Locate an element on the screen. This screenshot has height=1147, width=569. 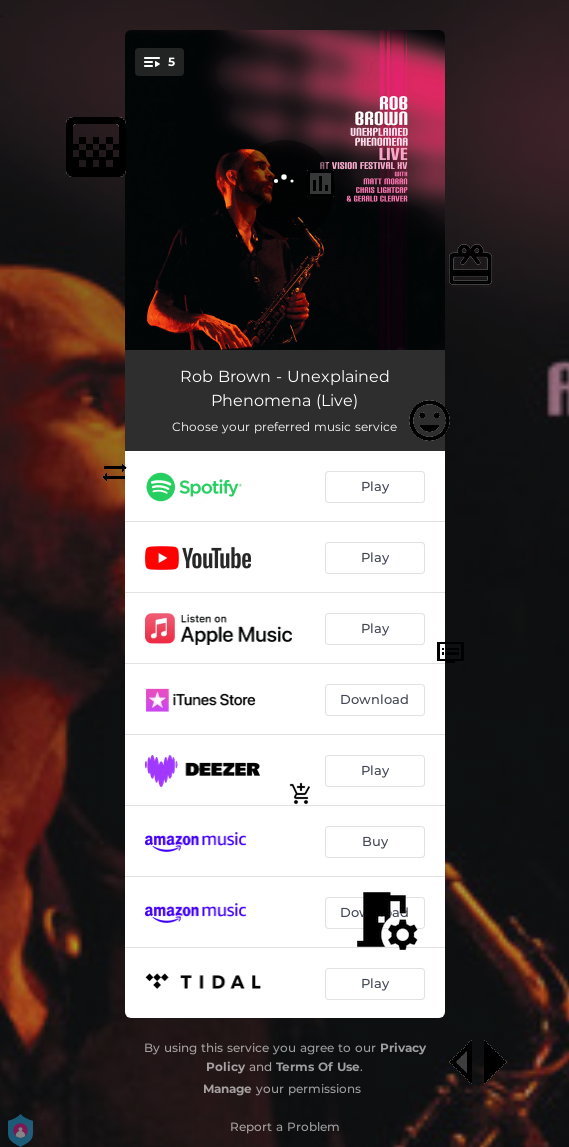
redeem a gift card is located at coordinates (470, 265).